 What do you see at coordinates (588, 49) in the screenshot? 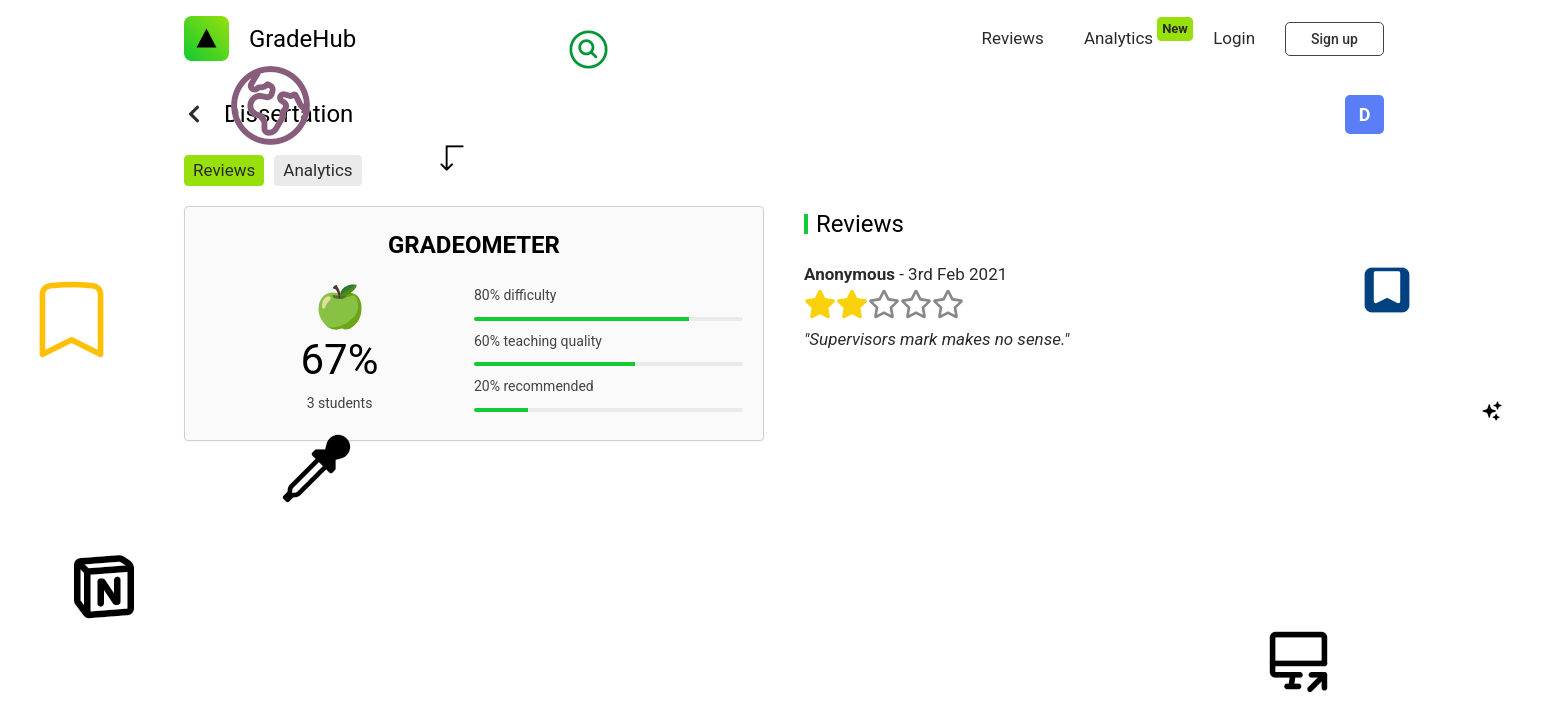
I see `tap to search` at bounding box center [588, 49].